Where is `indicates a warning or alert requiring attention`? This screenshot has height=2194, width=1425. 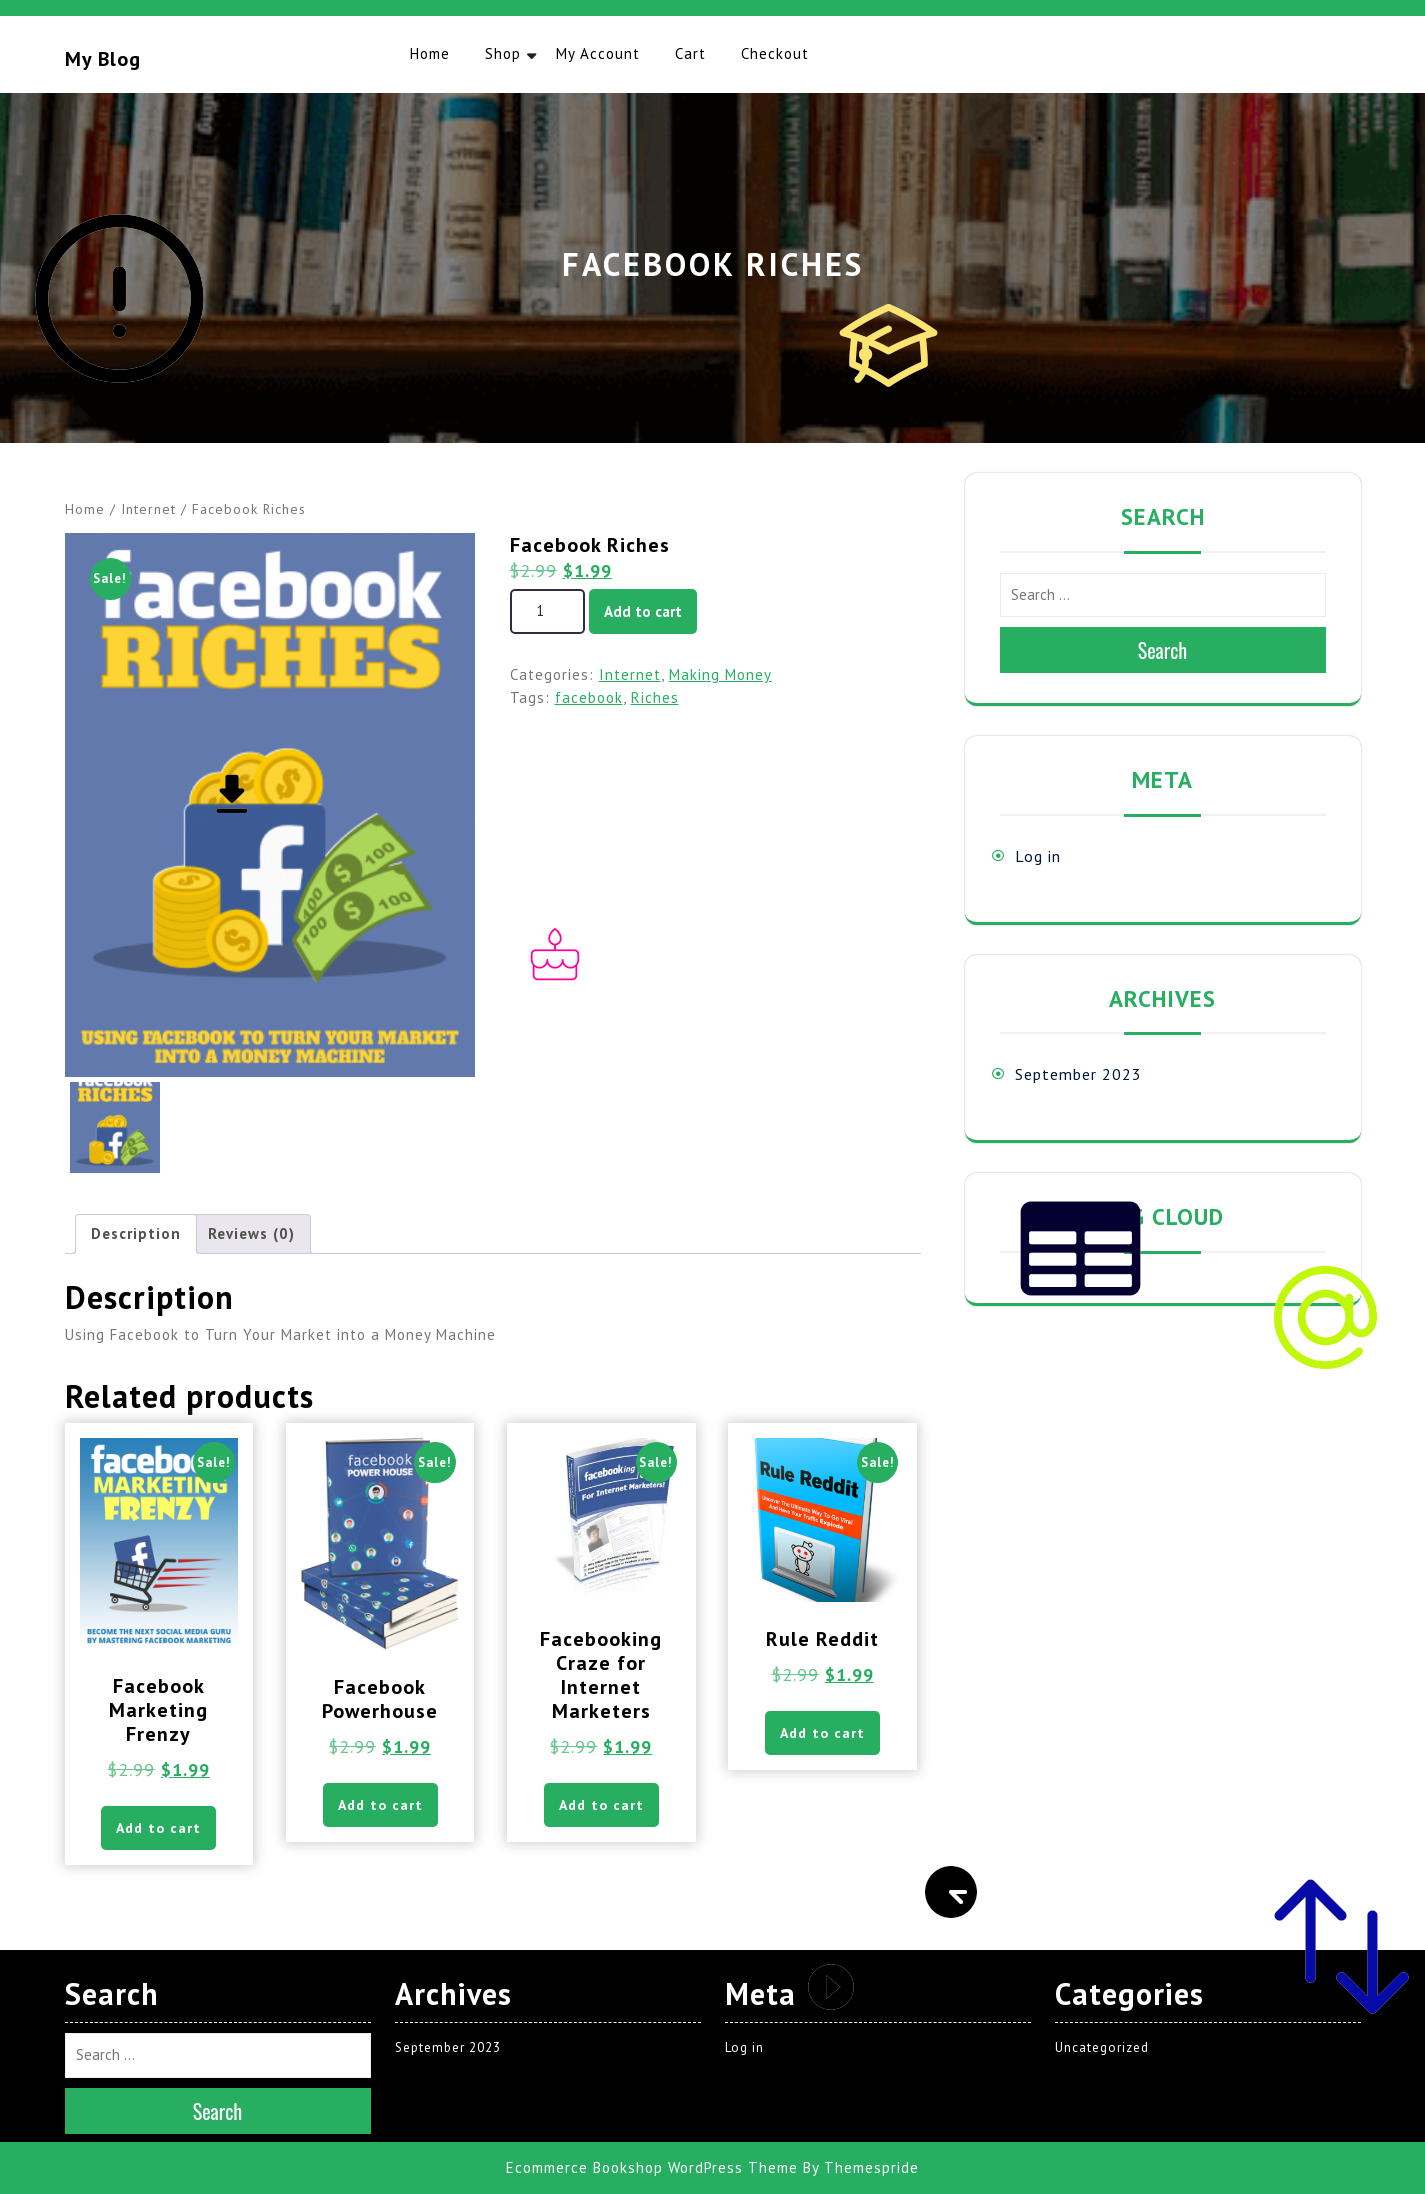
indicates a warning or alert requiring attention is located at coordinates (119, 298).